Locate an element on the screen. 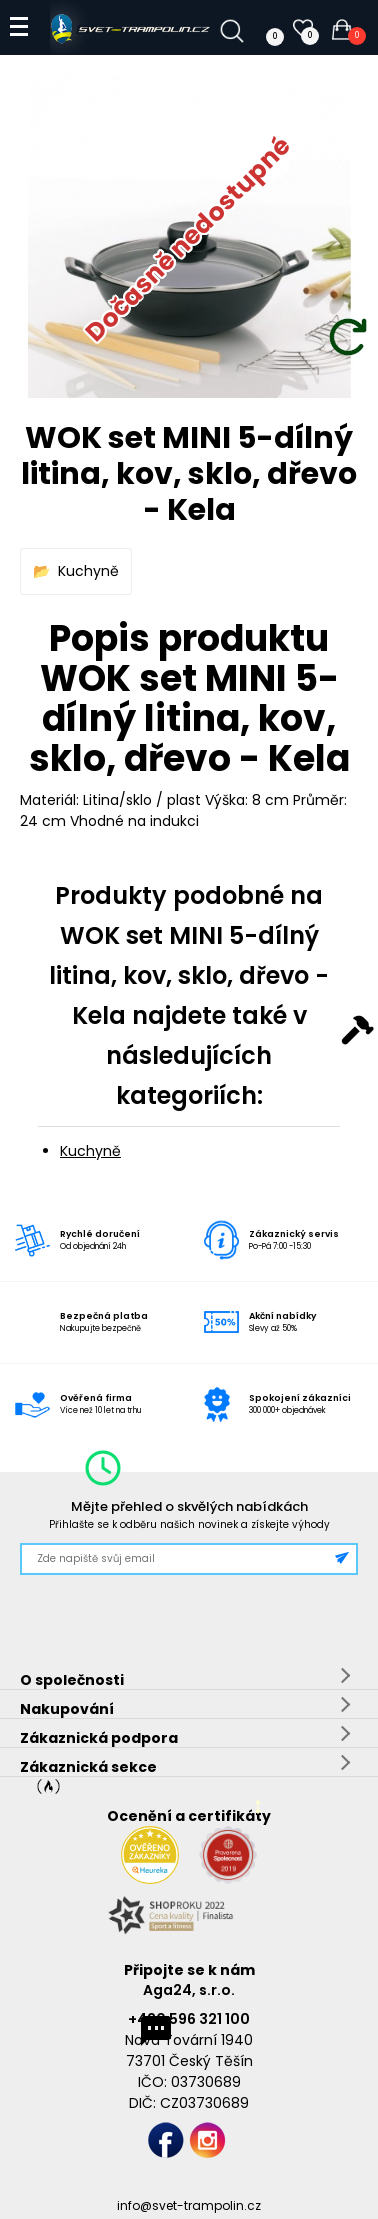 The image size is (378, 2219). freeCodeCamp logo is located at coordinates (48, 1786).